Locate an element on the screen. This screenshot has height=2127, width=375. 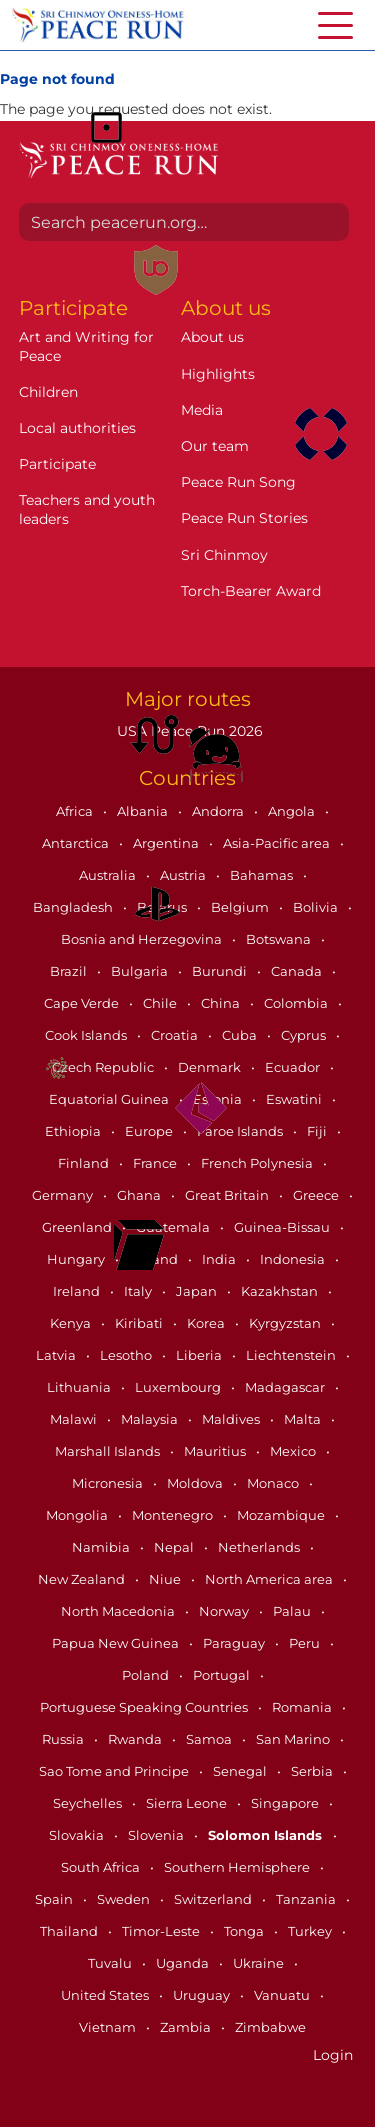
view navigation route between two points is located at coordinates (155, 735).